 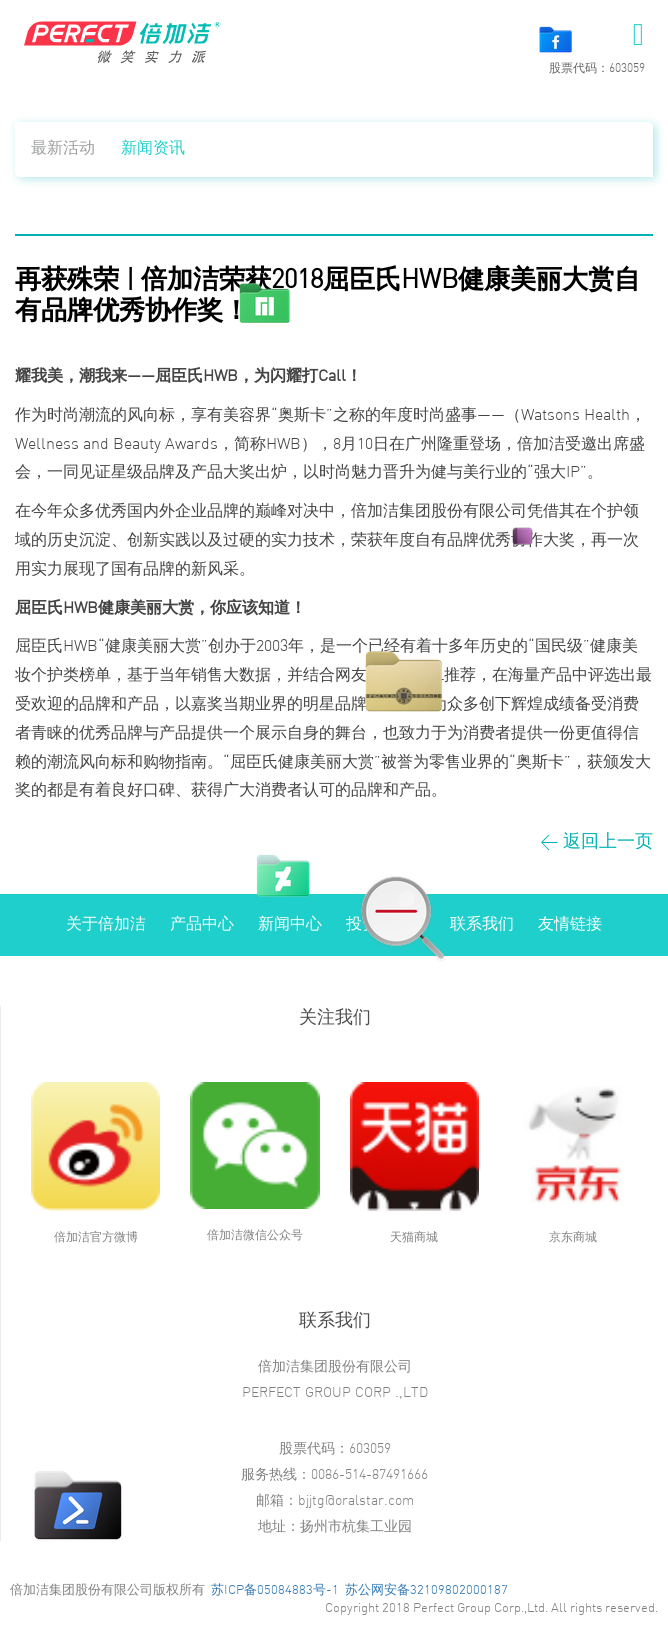 What do you see at coordinates (402, 917) in the screenshot?
I see `zoom out to see more content` at bounding box center [402, 917].